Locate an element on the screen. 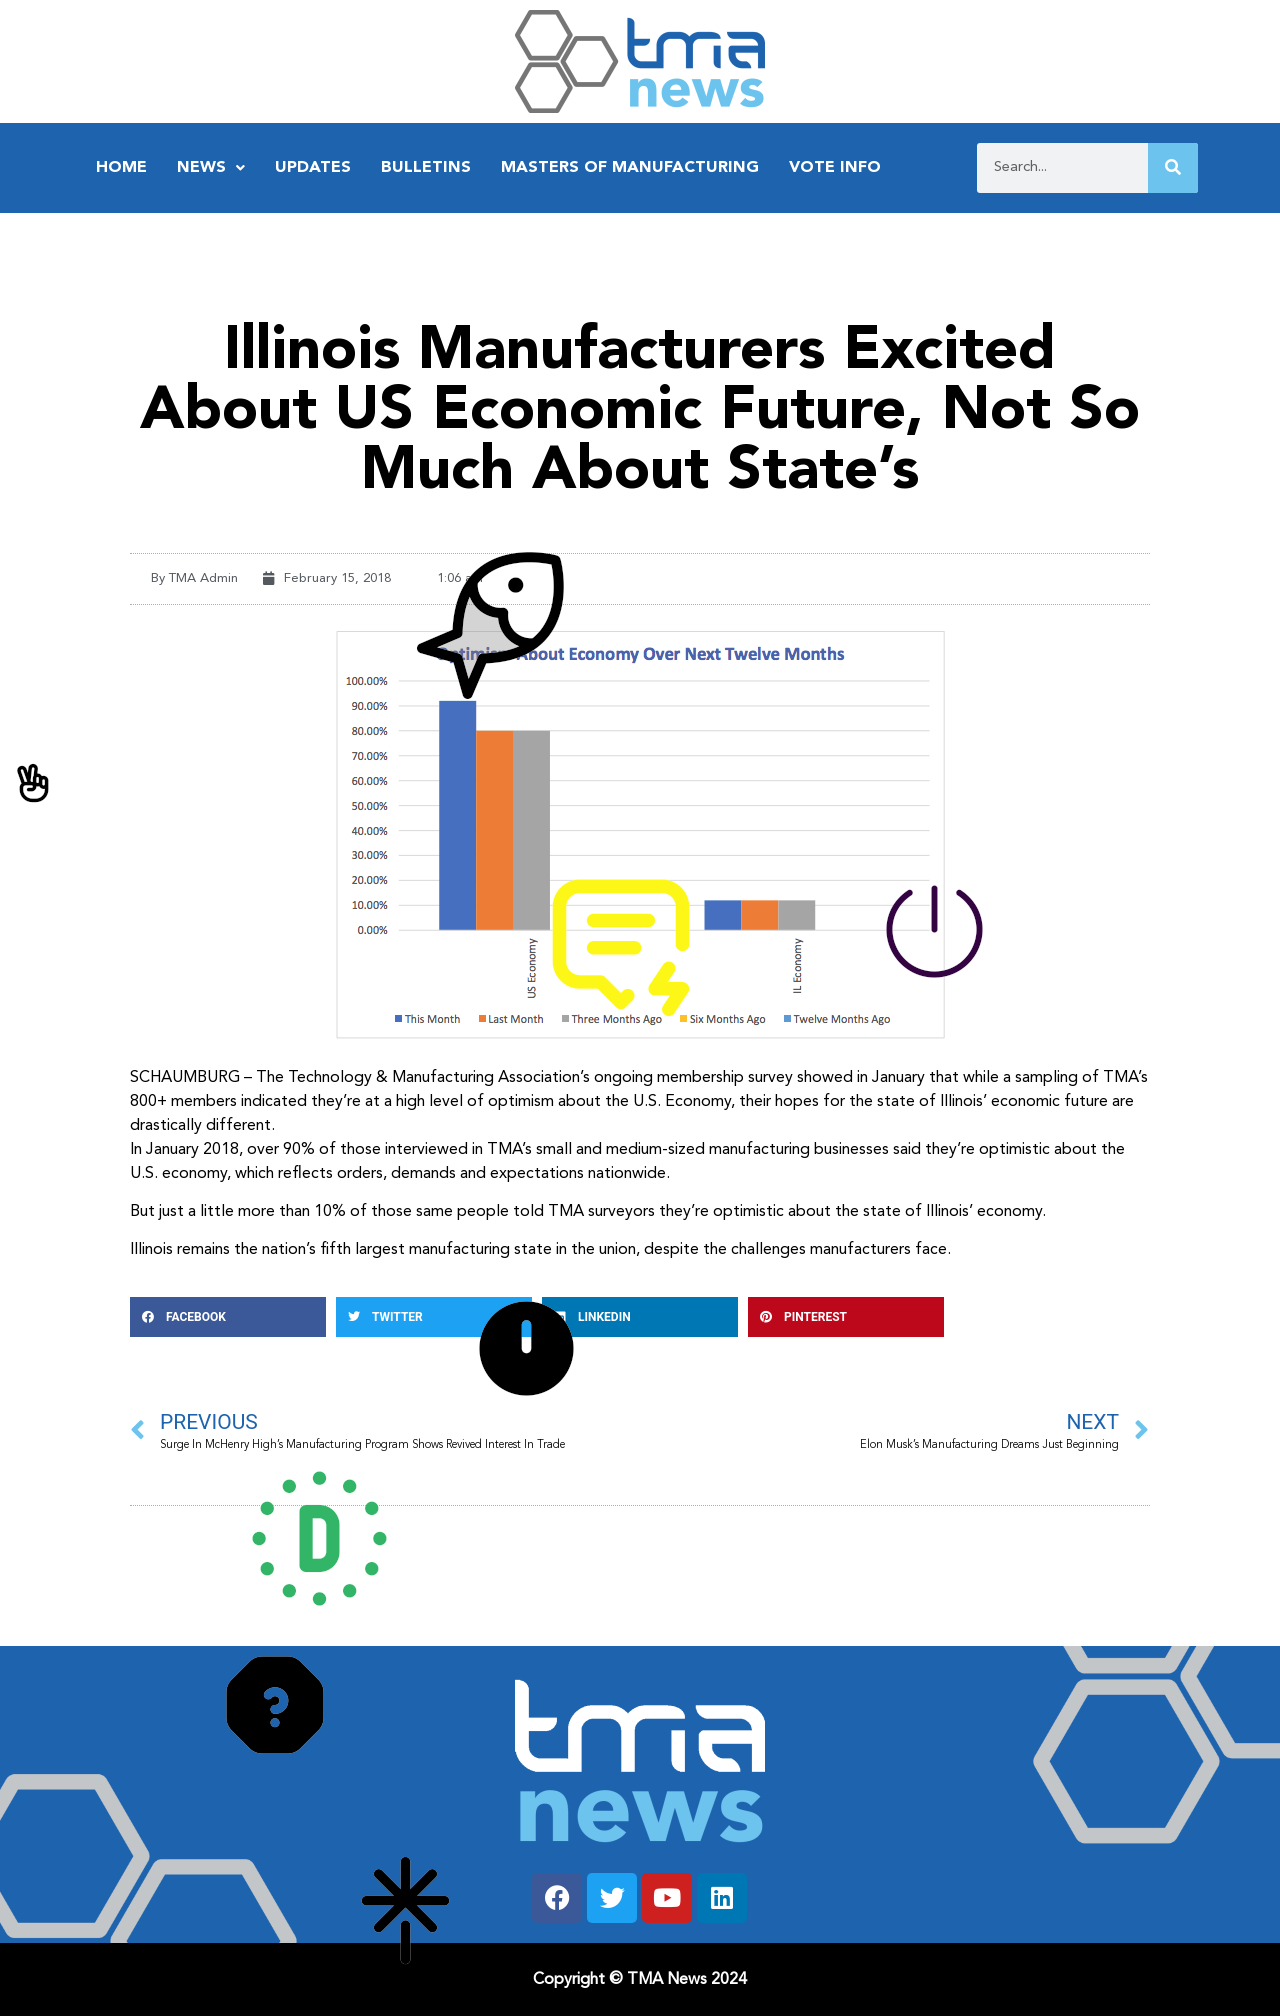 This screenshot has width=1280, height=2016. turn off or shut down the device is located at coordinates (934, 929).